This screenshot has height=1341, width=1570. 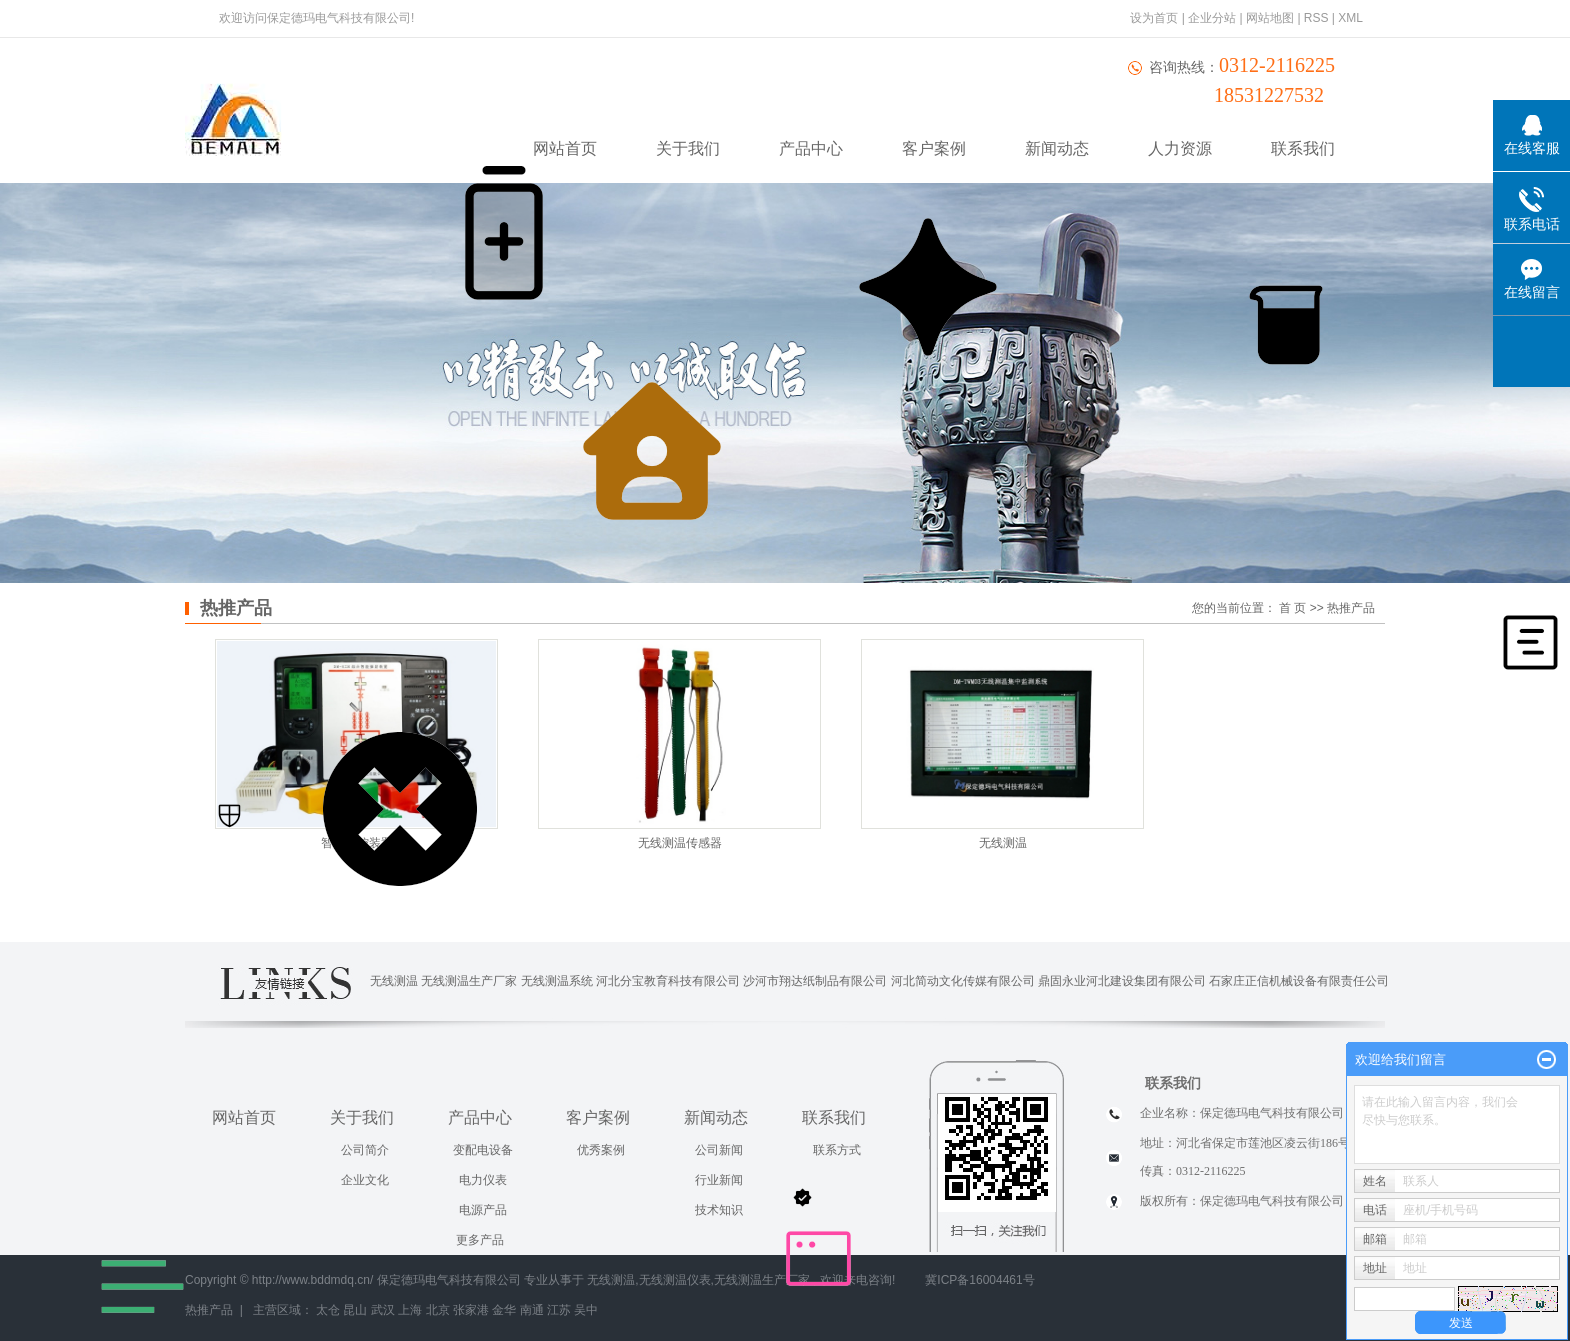 What do you see at coordinates (1530, 642) in the screenshot?
I see `view project roadmap or timeline` at bounding box center [1530, 642].